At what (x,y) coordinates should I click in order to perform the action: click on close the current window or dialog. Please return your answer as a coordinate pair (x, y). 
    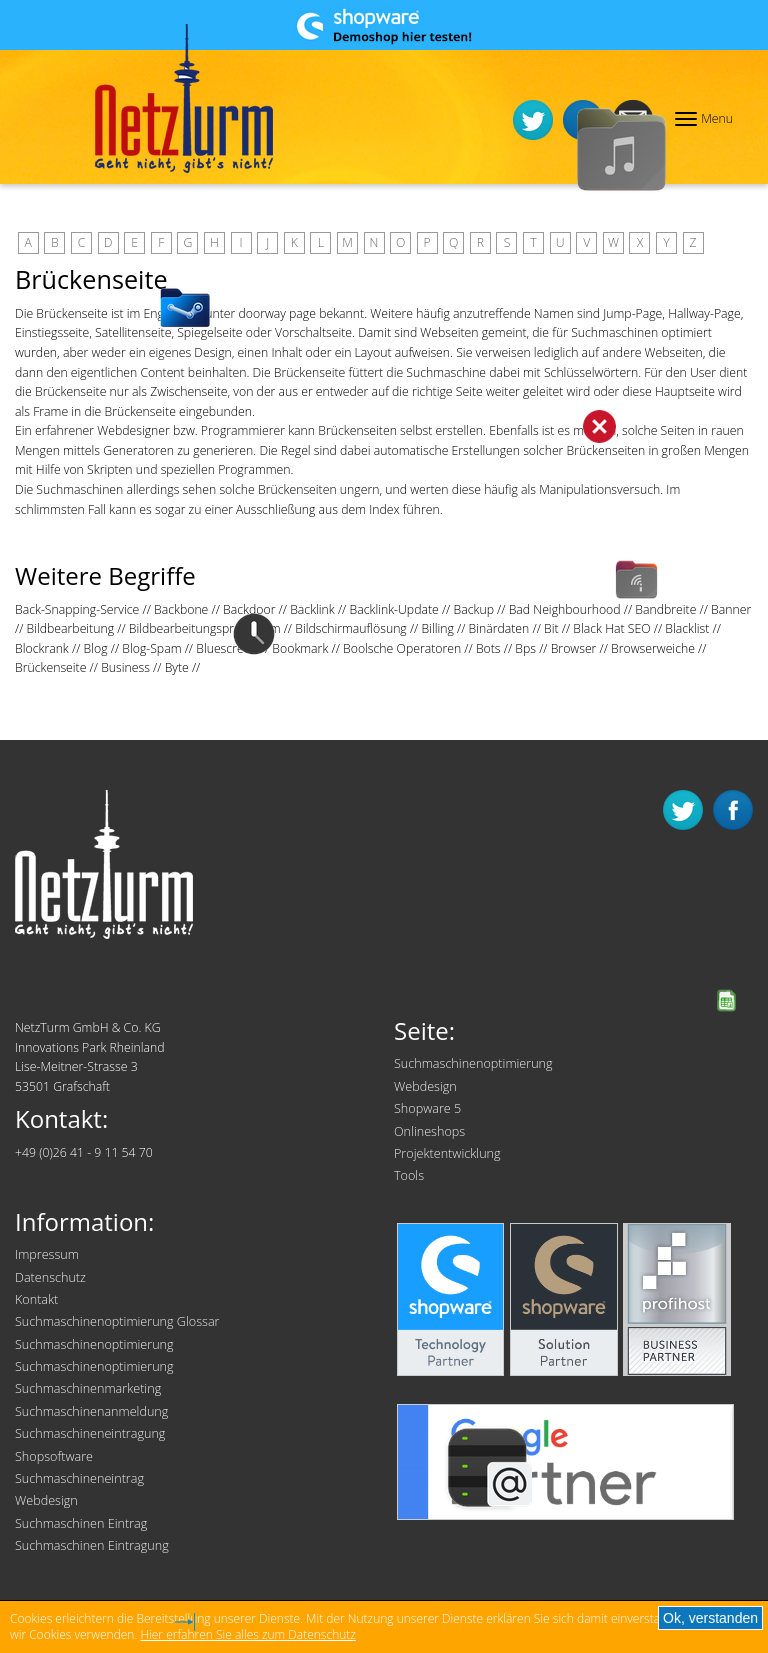
    Looking at the image, I should click on (599, 426).